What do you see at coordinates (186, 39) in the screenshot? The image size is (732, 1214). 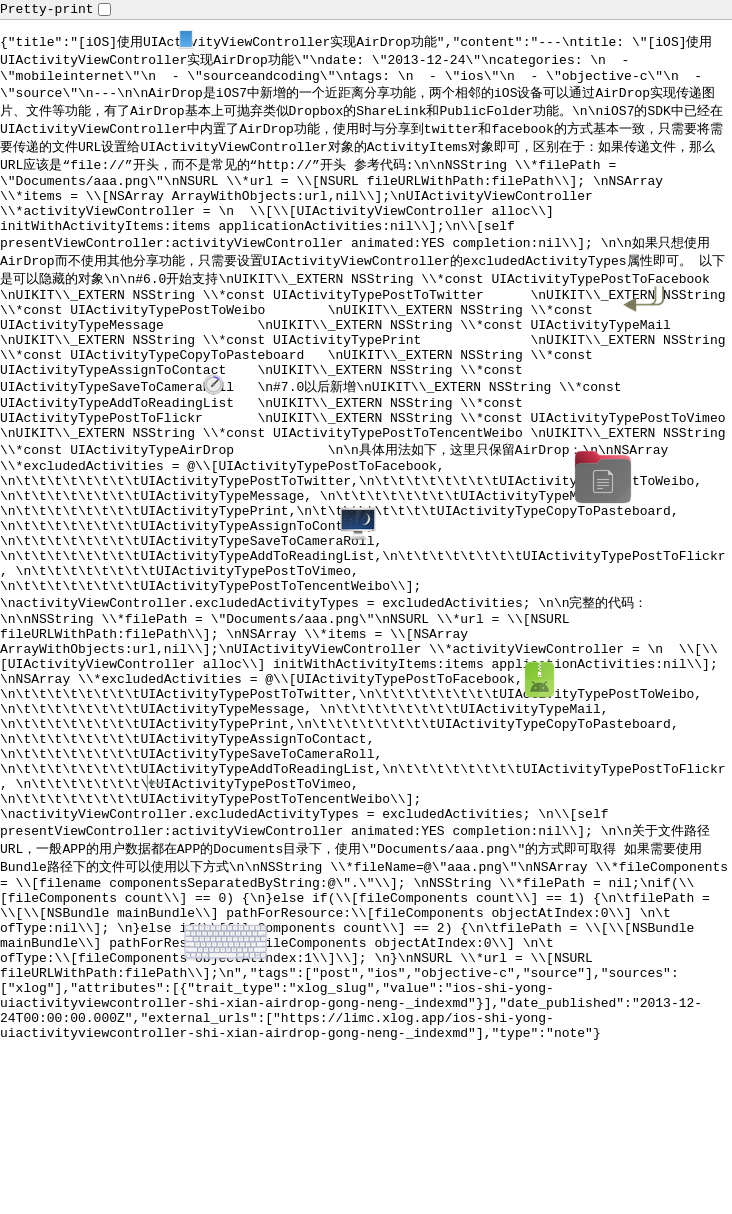 I see `view connected iPad Pro device` at bounding box center [186, 39].